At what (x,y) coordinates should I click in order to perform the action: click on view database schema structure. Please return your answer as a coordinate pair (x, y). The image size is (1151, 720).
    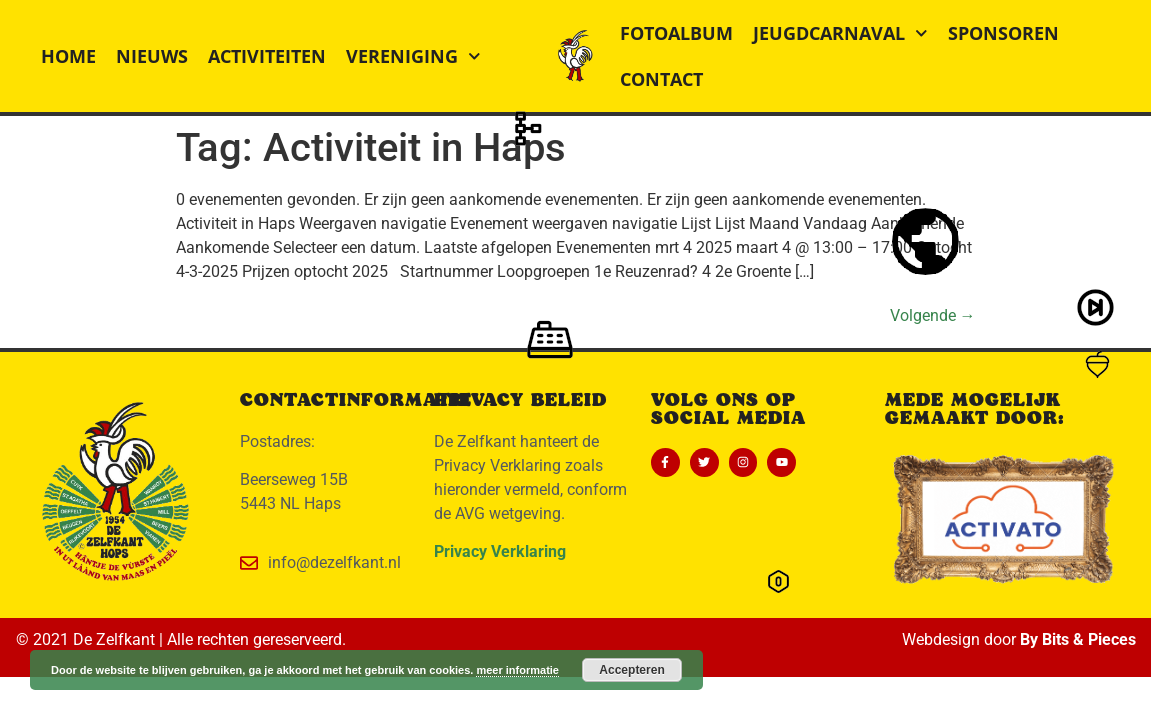
    Looking at the image, I should click on (527, 128).